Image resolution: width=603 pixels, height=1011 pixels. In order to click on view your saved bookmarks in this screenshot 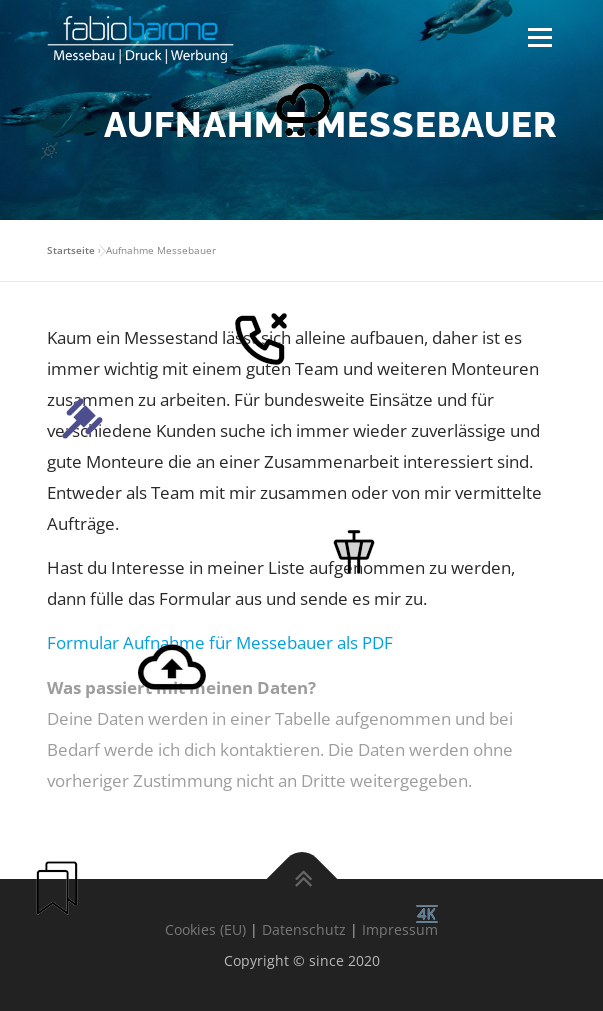, I will do `click(57, 888)`.